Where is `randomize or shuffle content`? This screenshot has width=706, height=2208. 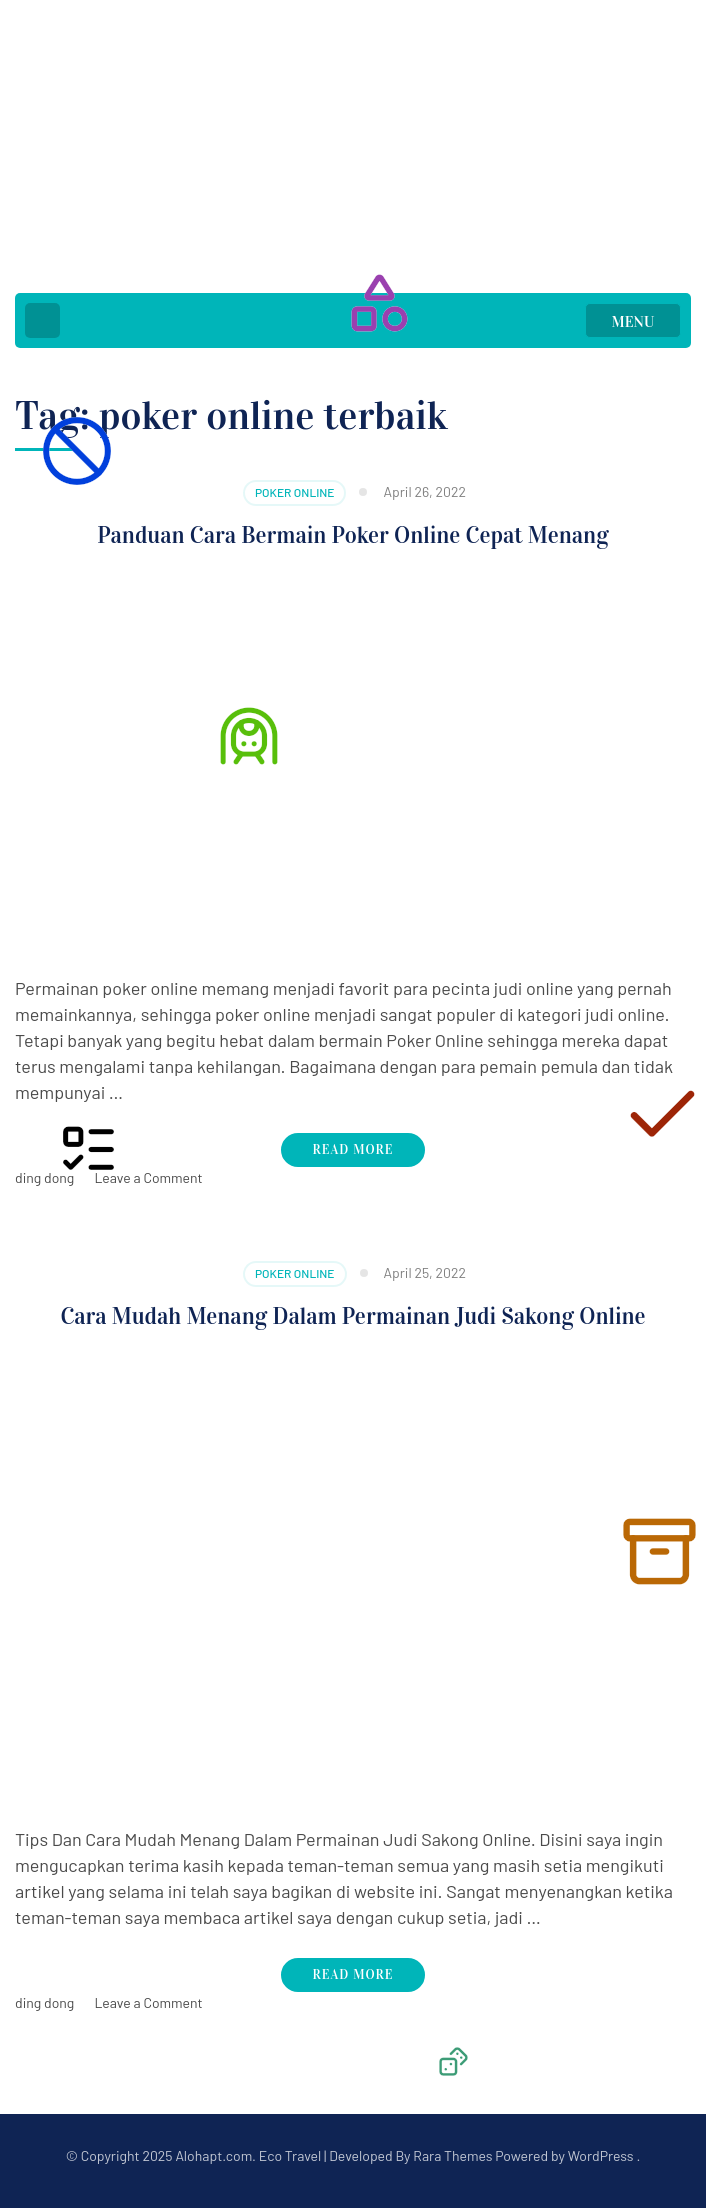
randomize or shuffle content is located at coordinates (453, 2061).